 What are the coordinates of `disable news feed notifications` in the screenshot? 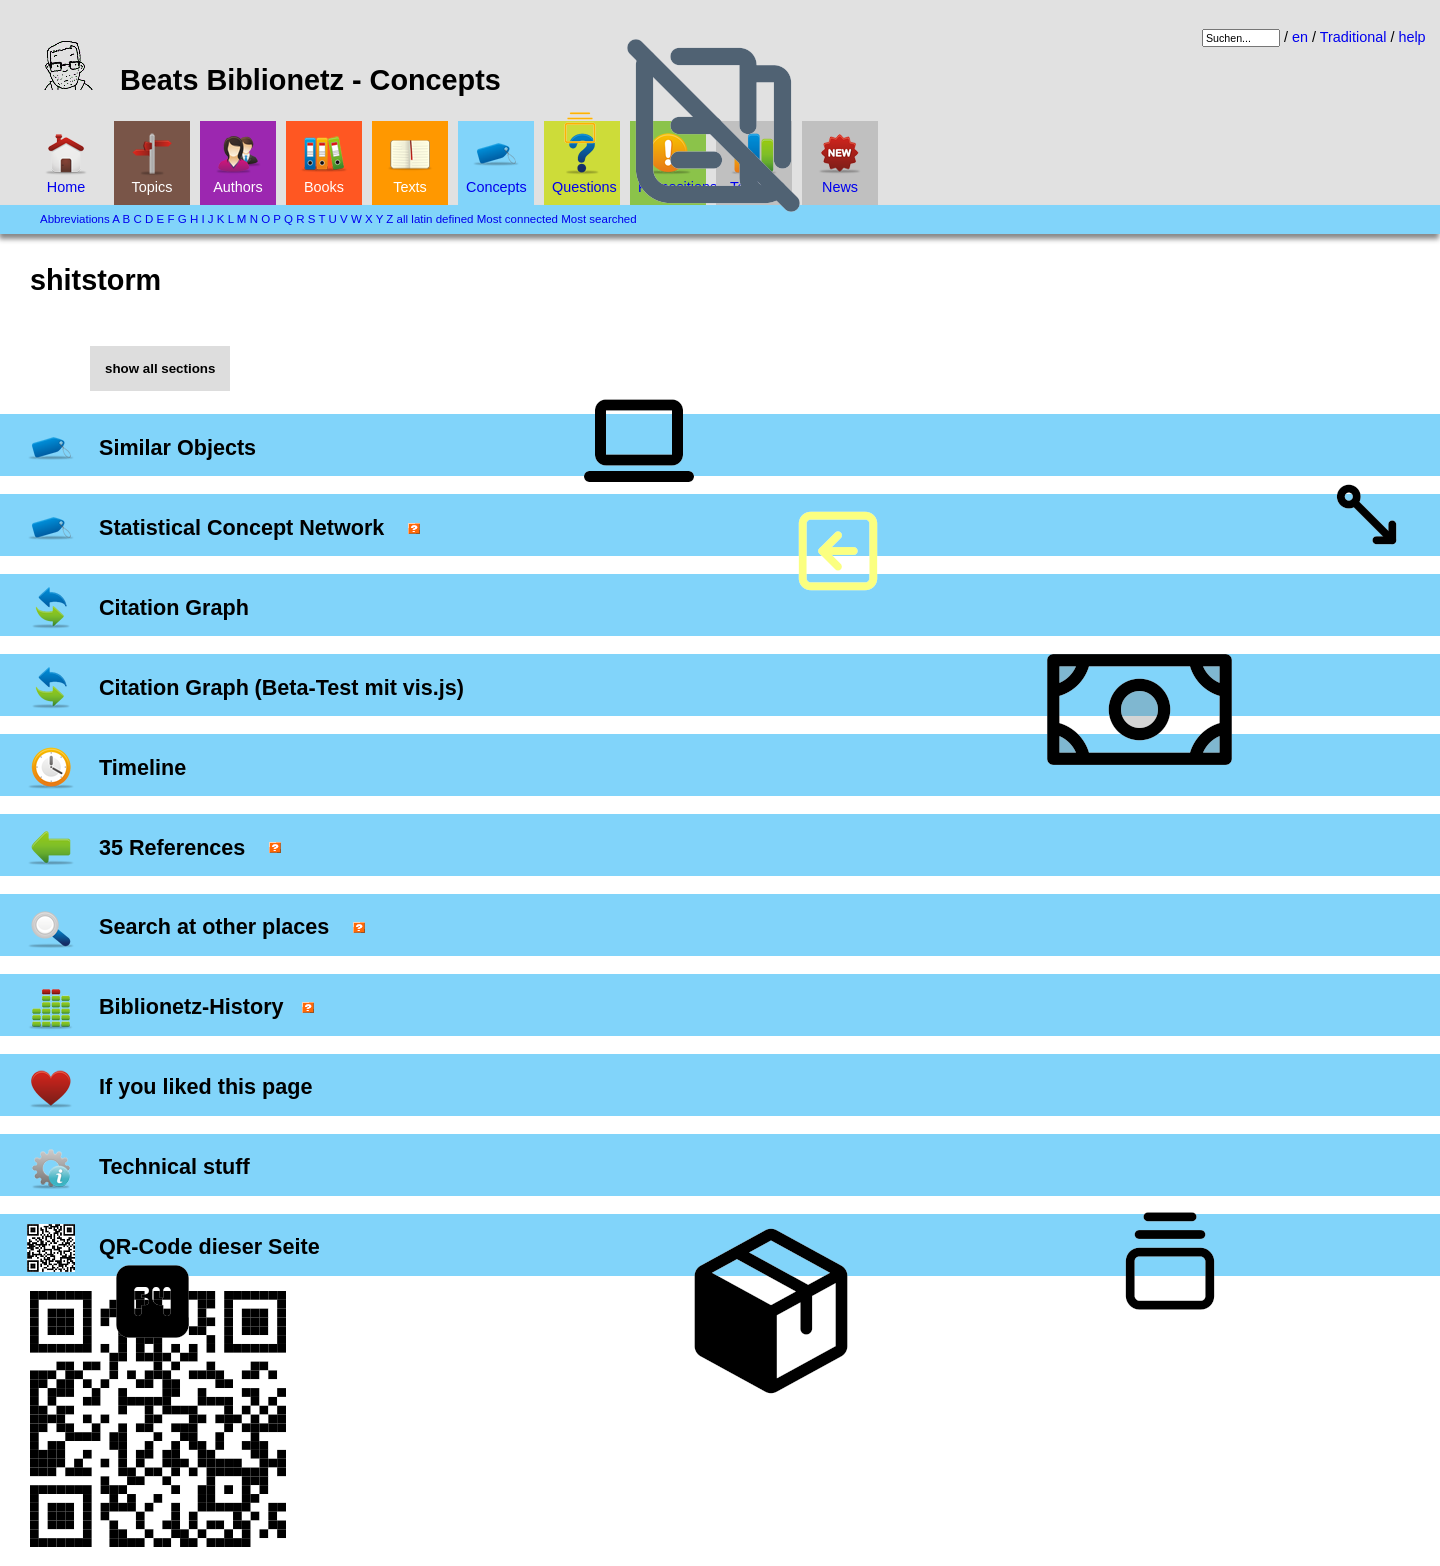 It's located at (713, 125).